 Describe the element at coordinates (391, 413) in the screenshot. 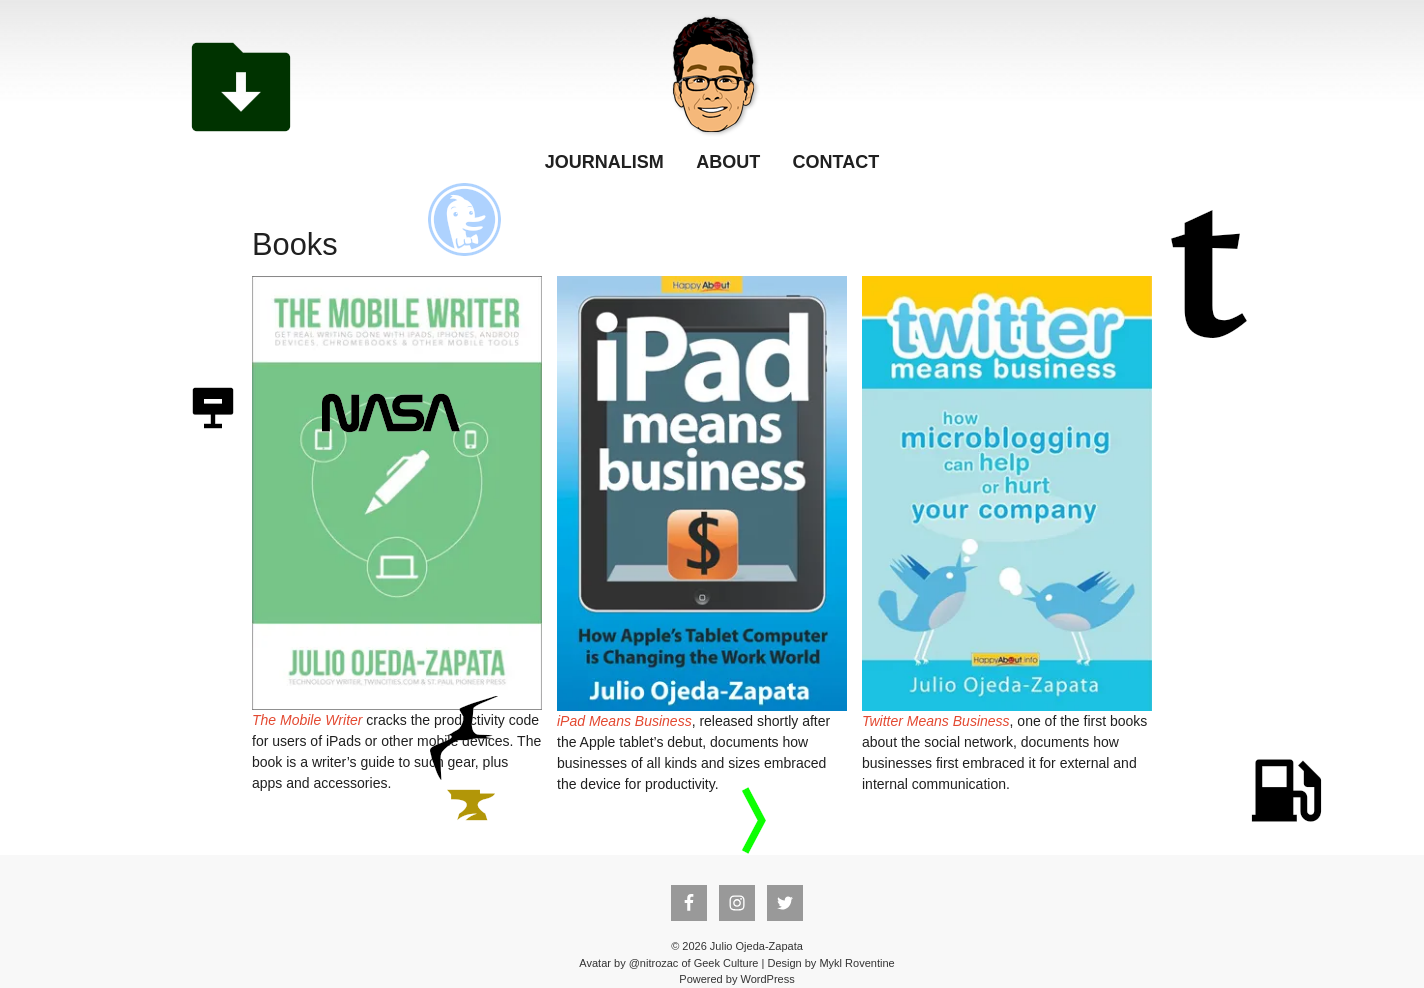

I see `NASA official app or website link` at that location.